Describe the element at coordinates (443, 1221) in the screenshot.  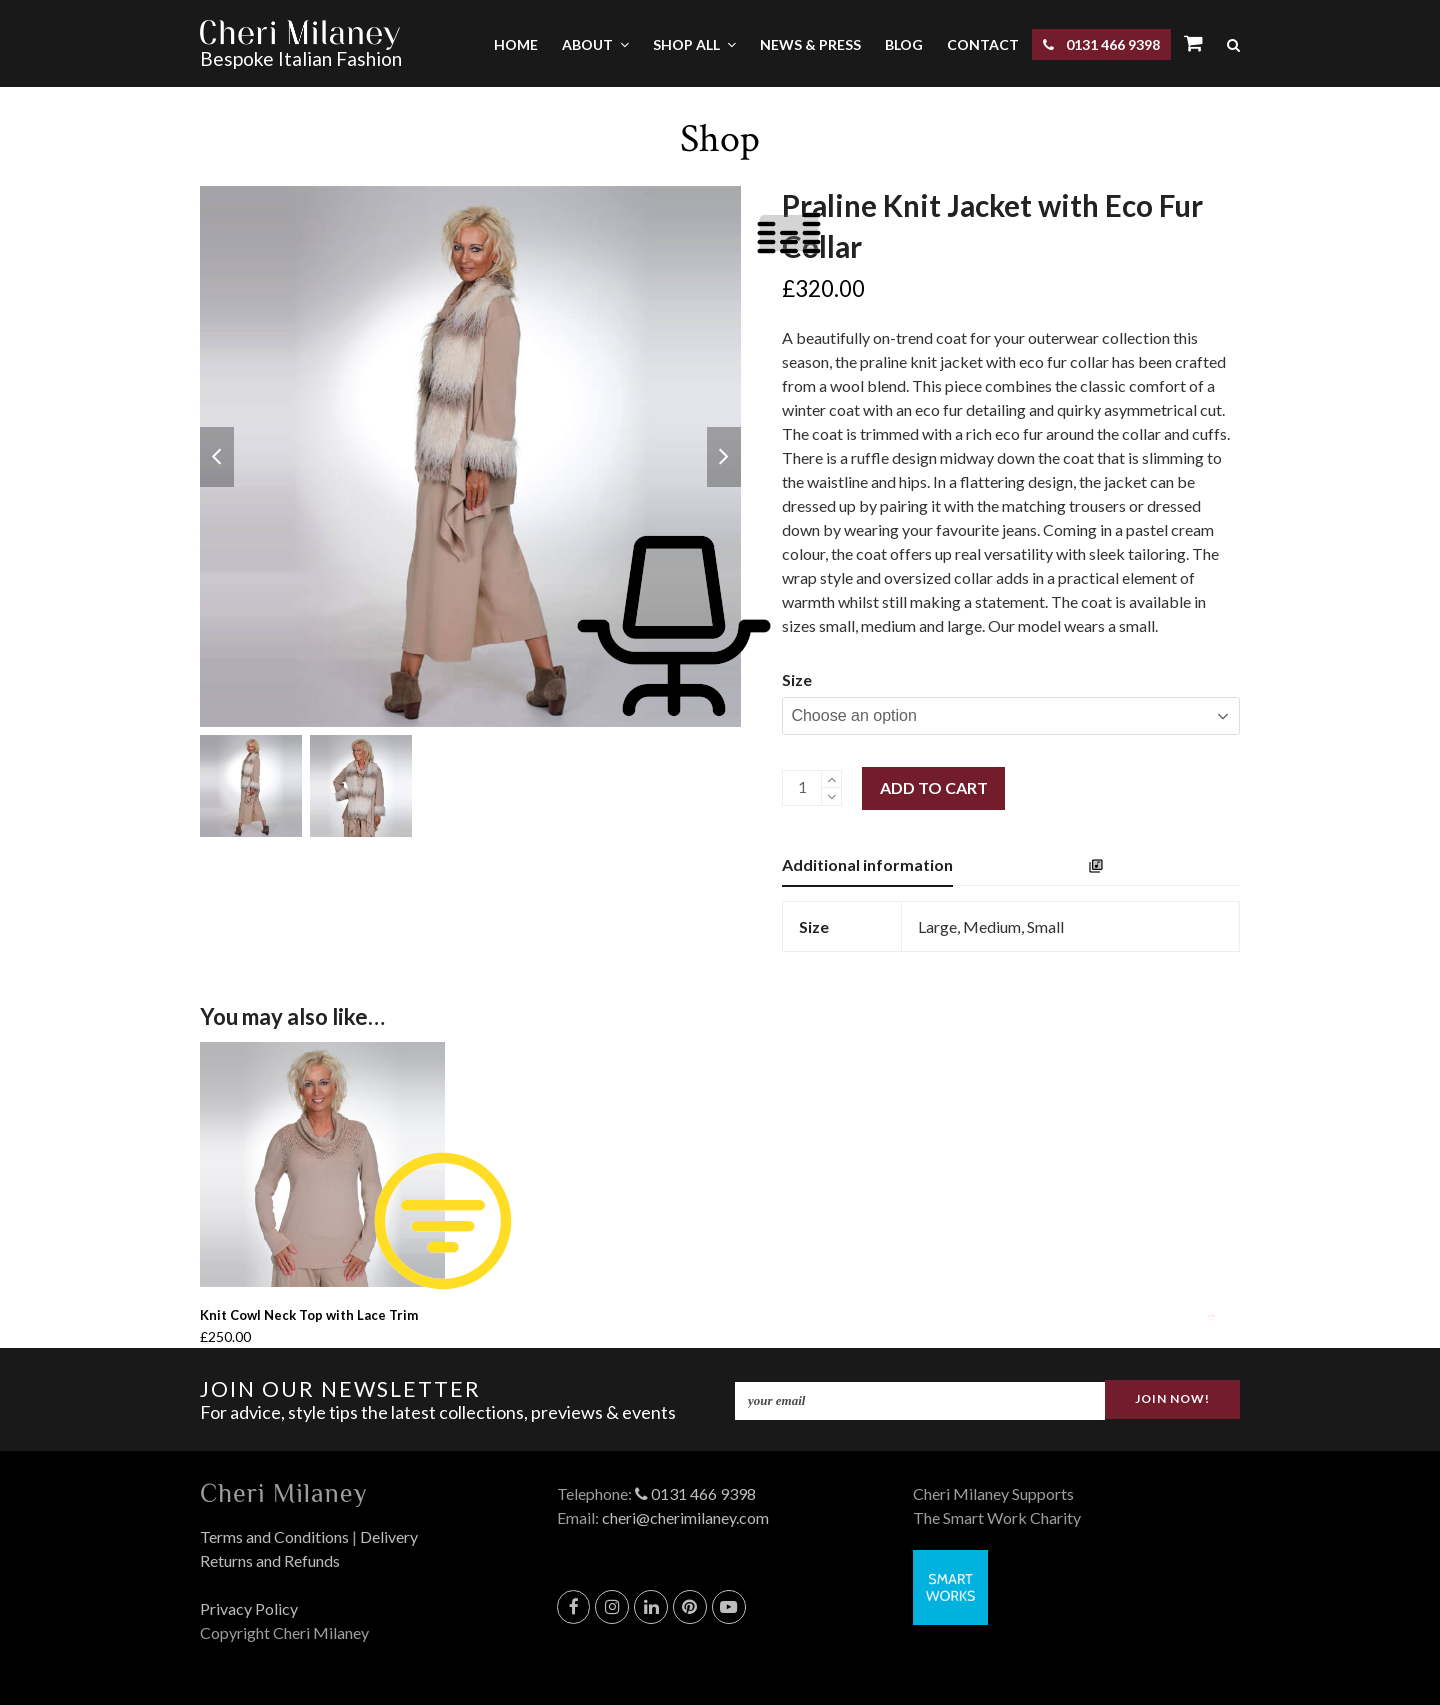
I see `open filter options` at that location.